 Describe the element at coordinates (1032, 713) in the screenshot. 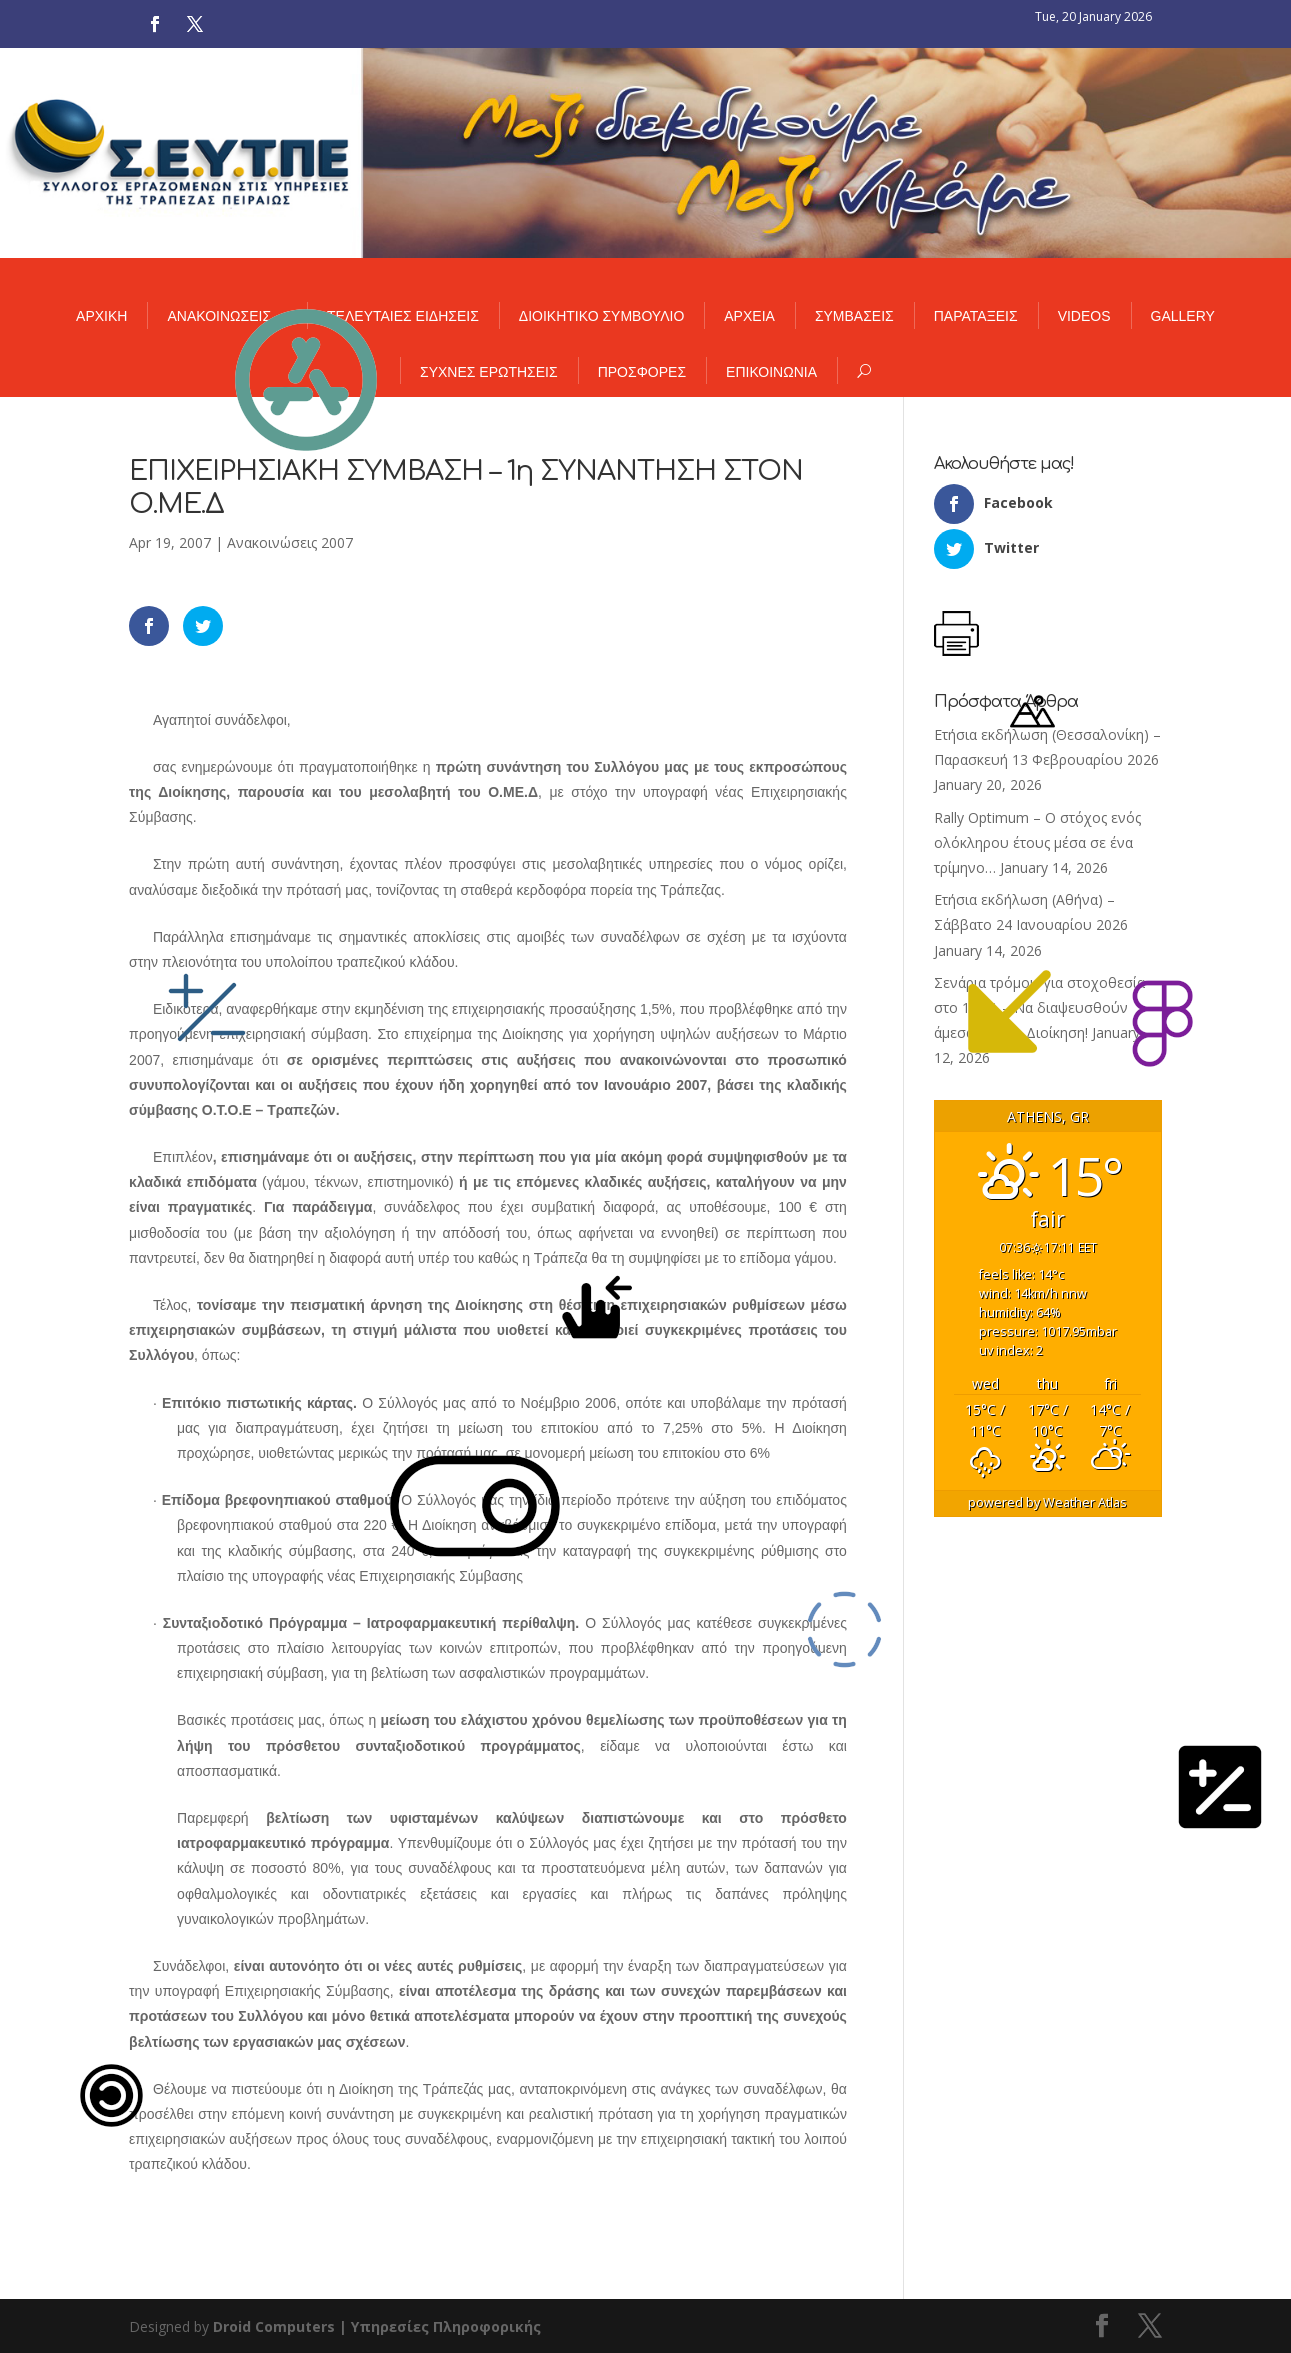

I see `view landscape or nature photos` at that location.